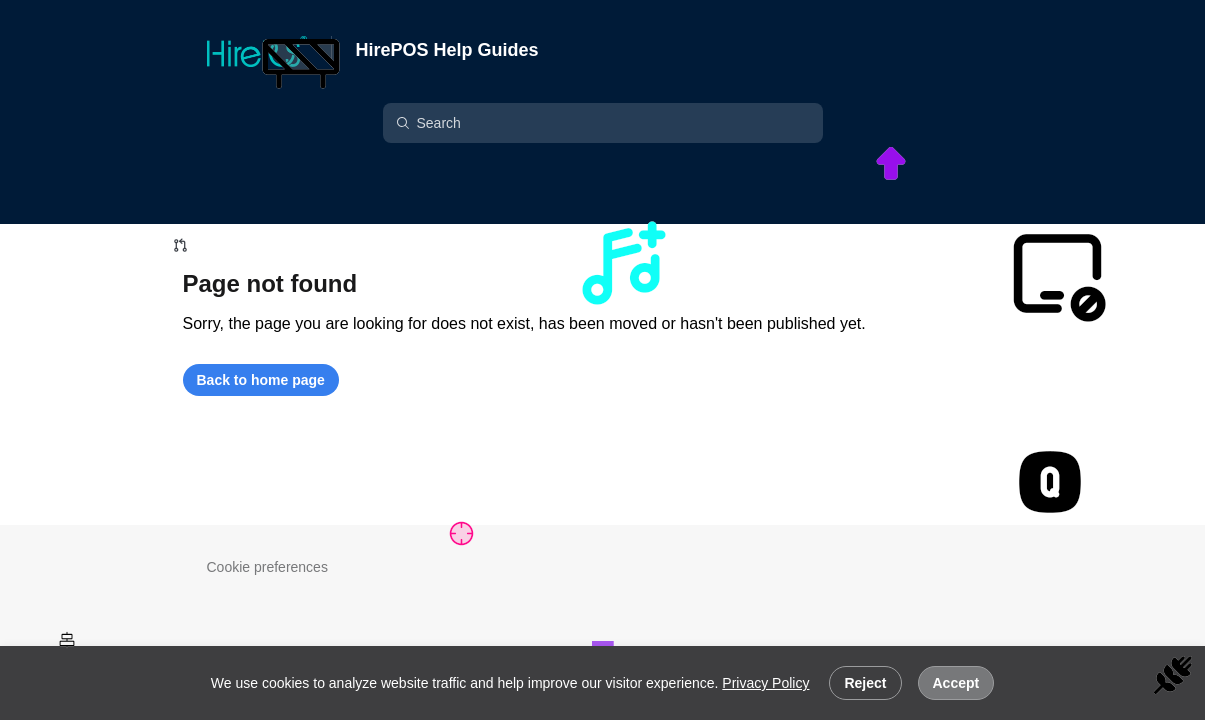 The image size is (1205, 720). Describe the element at coordinates (625, 264) in the screenshot. I see `add a new song to playlist` at that location.